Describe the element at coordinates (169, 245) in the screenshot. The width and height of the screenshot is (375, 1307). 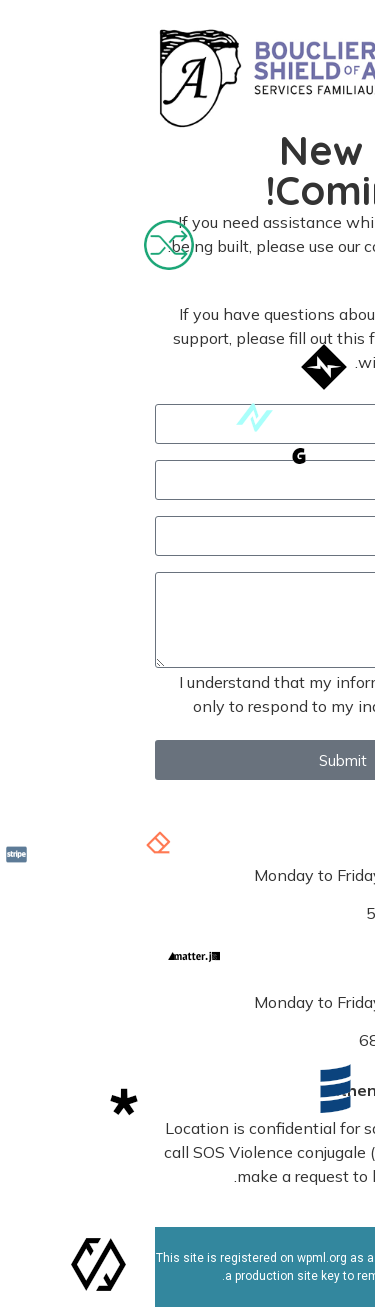
I see `changedetection app logo` at that location.